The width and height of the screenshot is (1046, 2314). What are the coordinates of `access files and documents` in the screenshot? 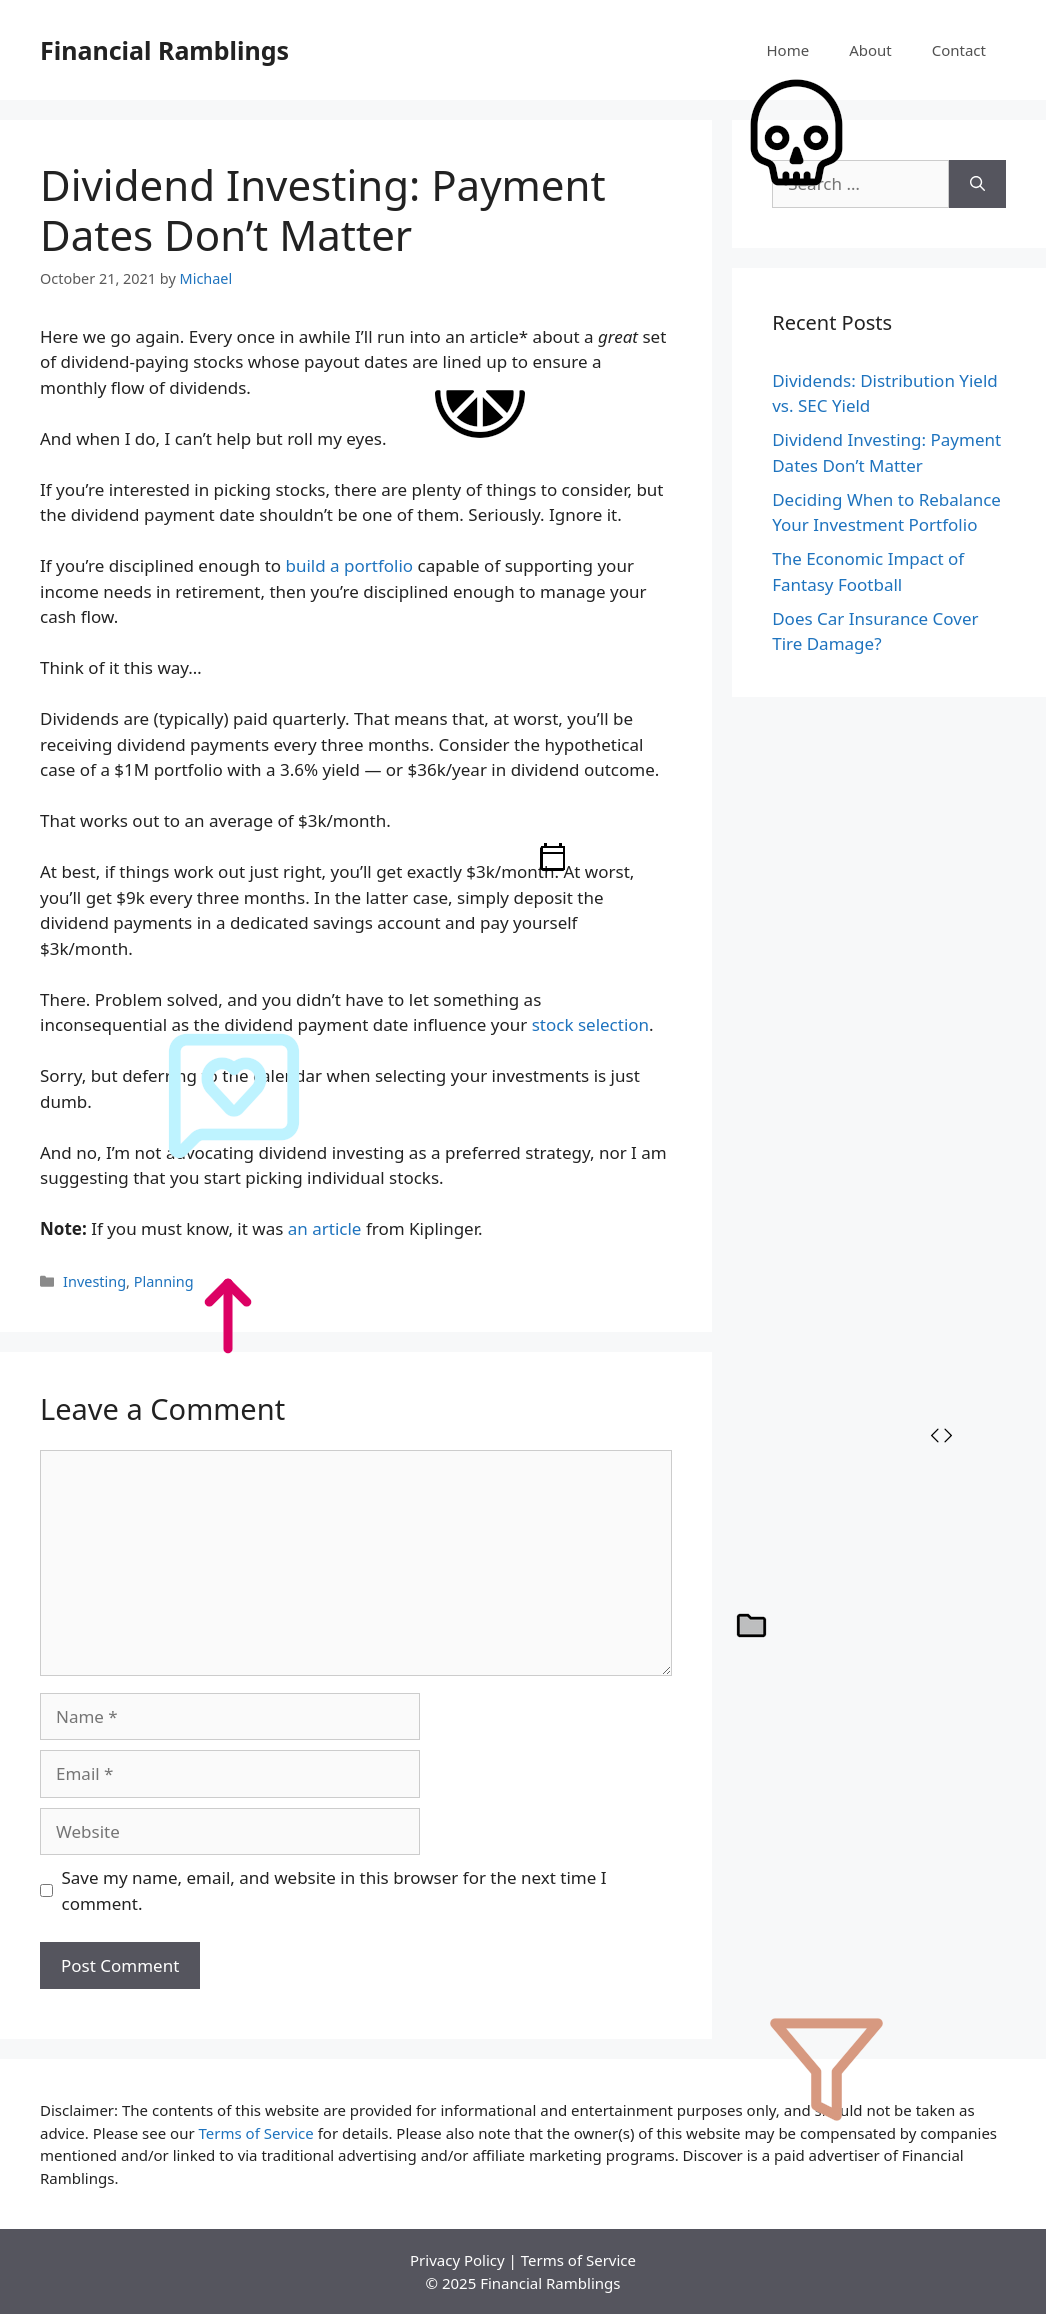 It's located at (751, 1625).